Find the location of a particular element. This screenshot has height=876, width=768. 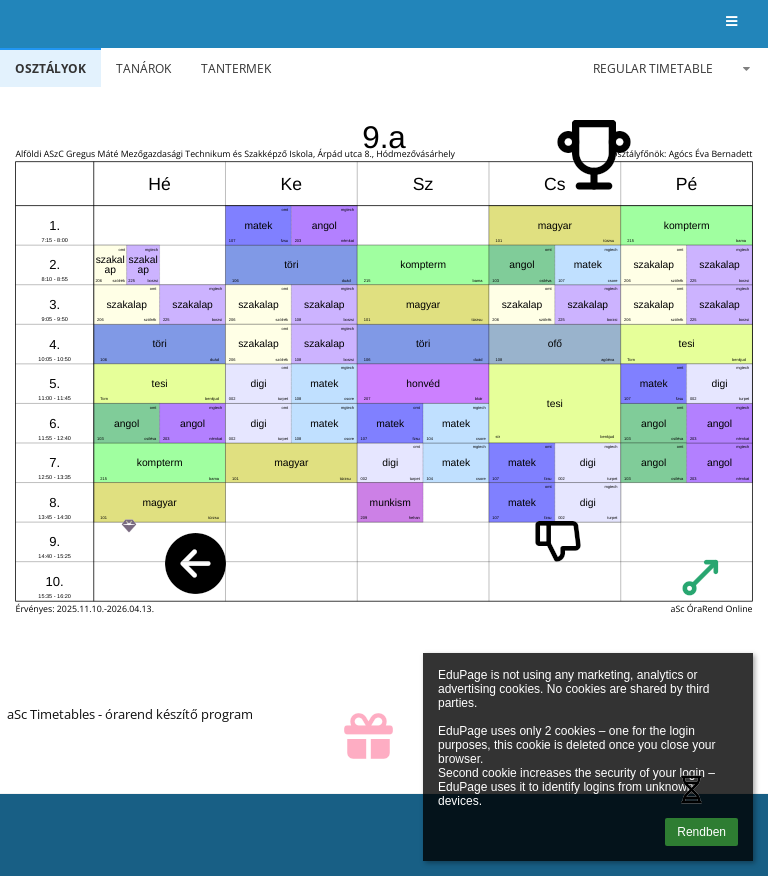

indicates premium or valuable content is located at coordinates (129, 526).